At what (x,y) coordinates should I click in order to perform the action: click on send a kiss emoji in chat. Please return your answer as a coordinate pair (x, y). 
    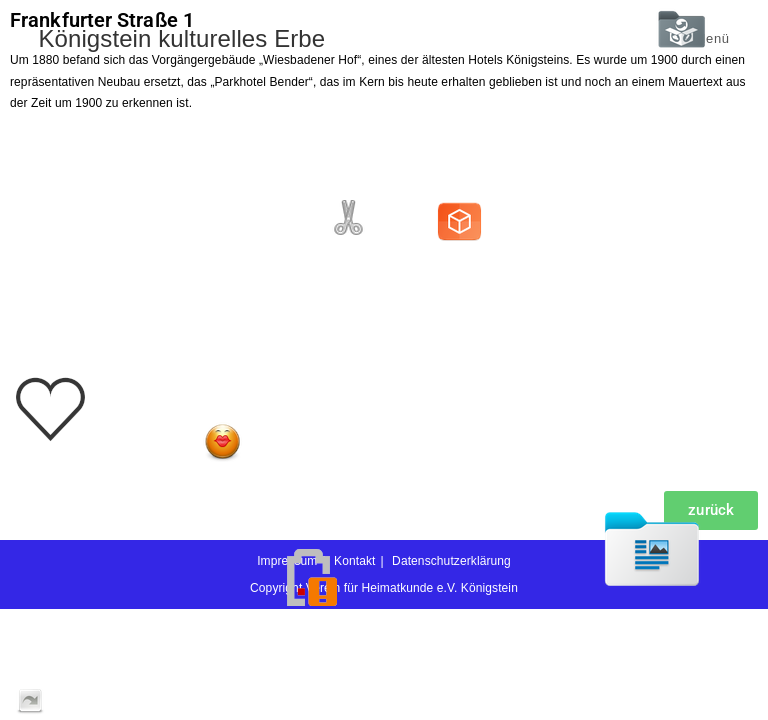
    Looking at the image, I should click on (223, 442).